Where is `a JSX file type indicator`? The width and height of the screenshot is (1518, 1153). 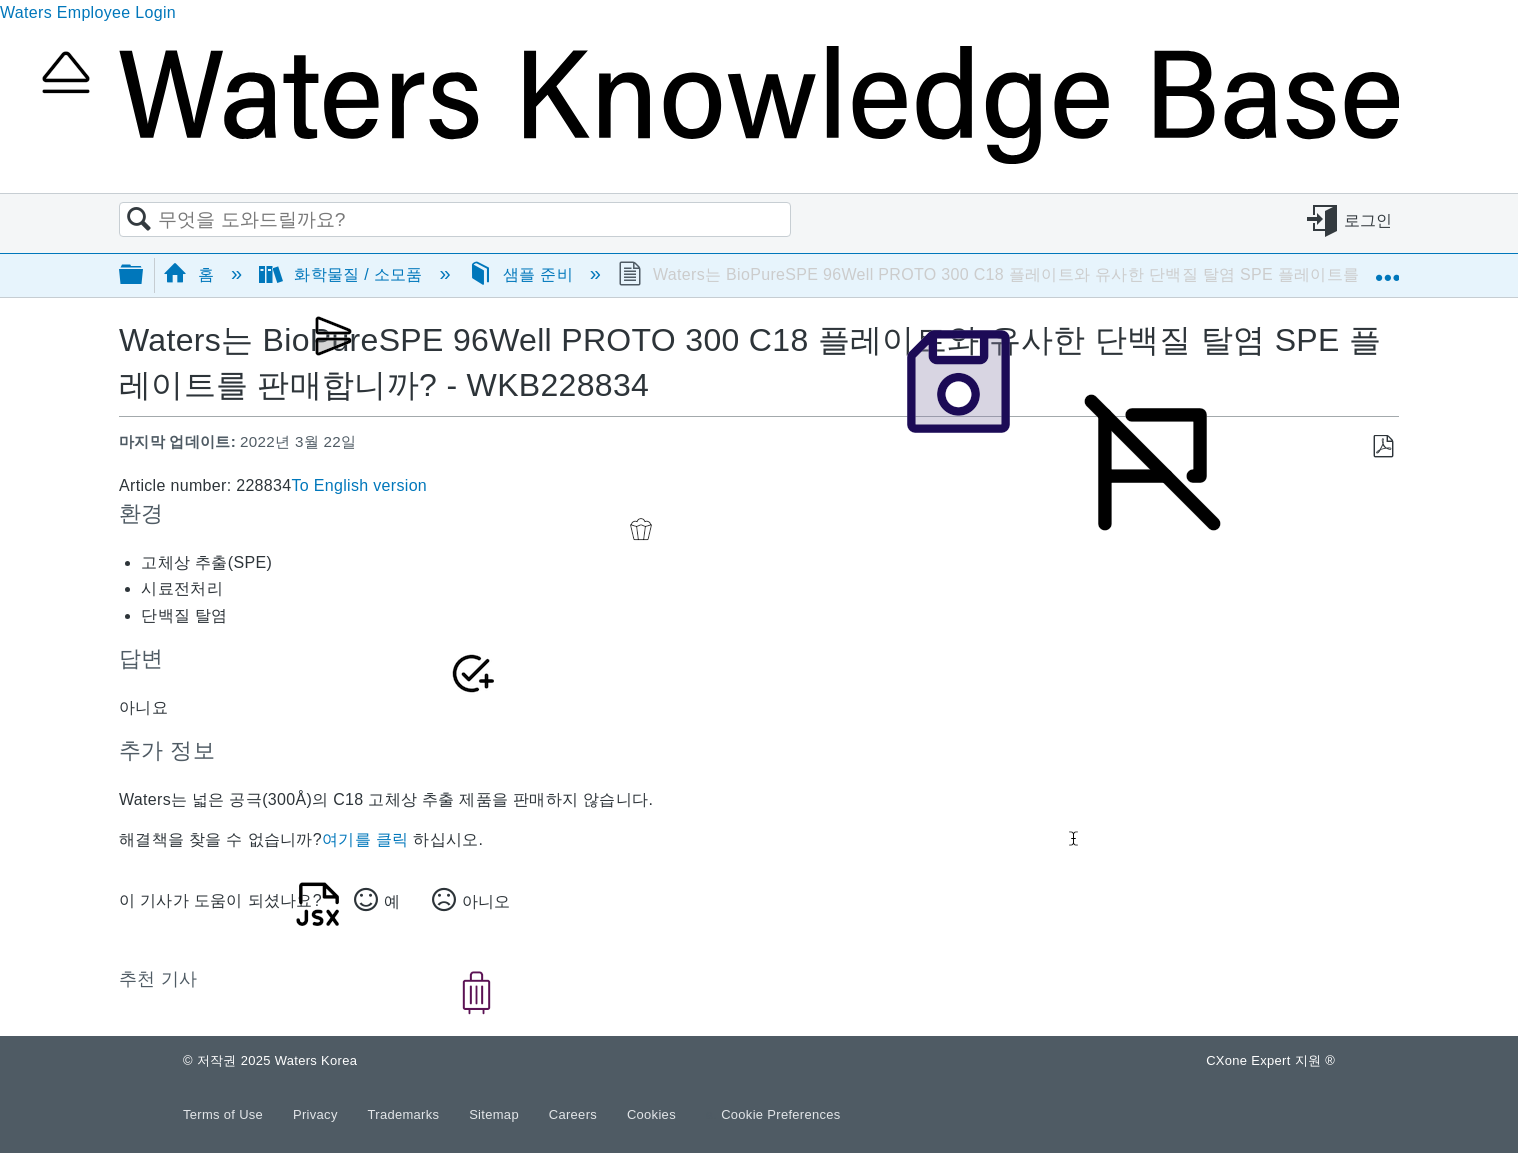
a JSX file type indicator is located at coordinates (319, 906).